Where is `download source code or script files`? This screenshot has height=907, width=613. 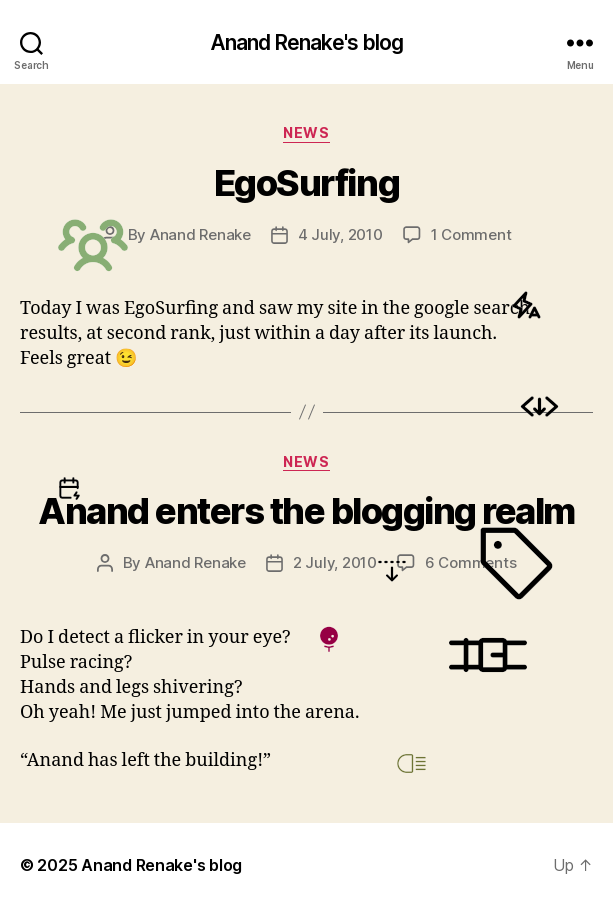
download source code or script files is located at coordinates (539, 406).